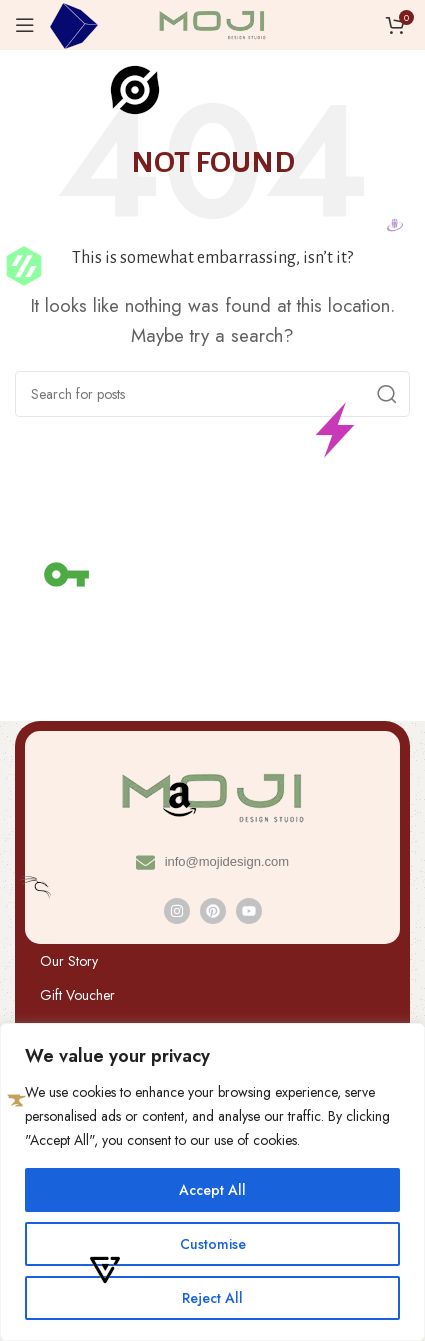 This screenshot has width=425, height=1341. I want to click on open StackBlitz web IDE, so click(335, 430).